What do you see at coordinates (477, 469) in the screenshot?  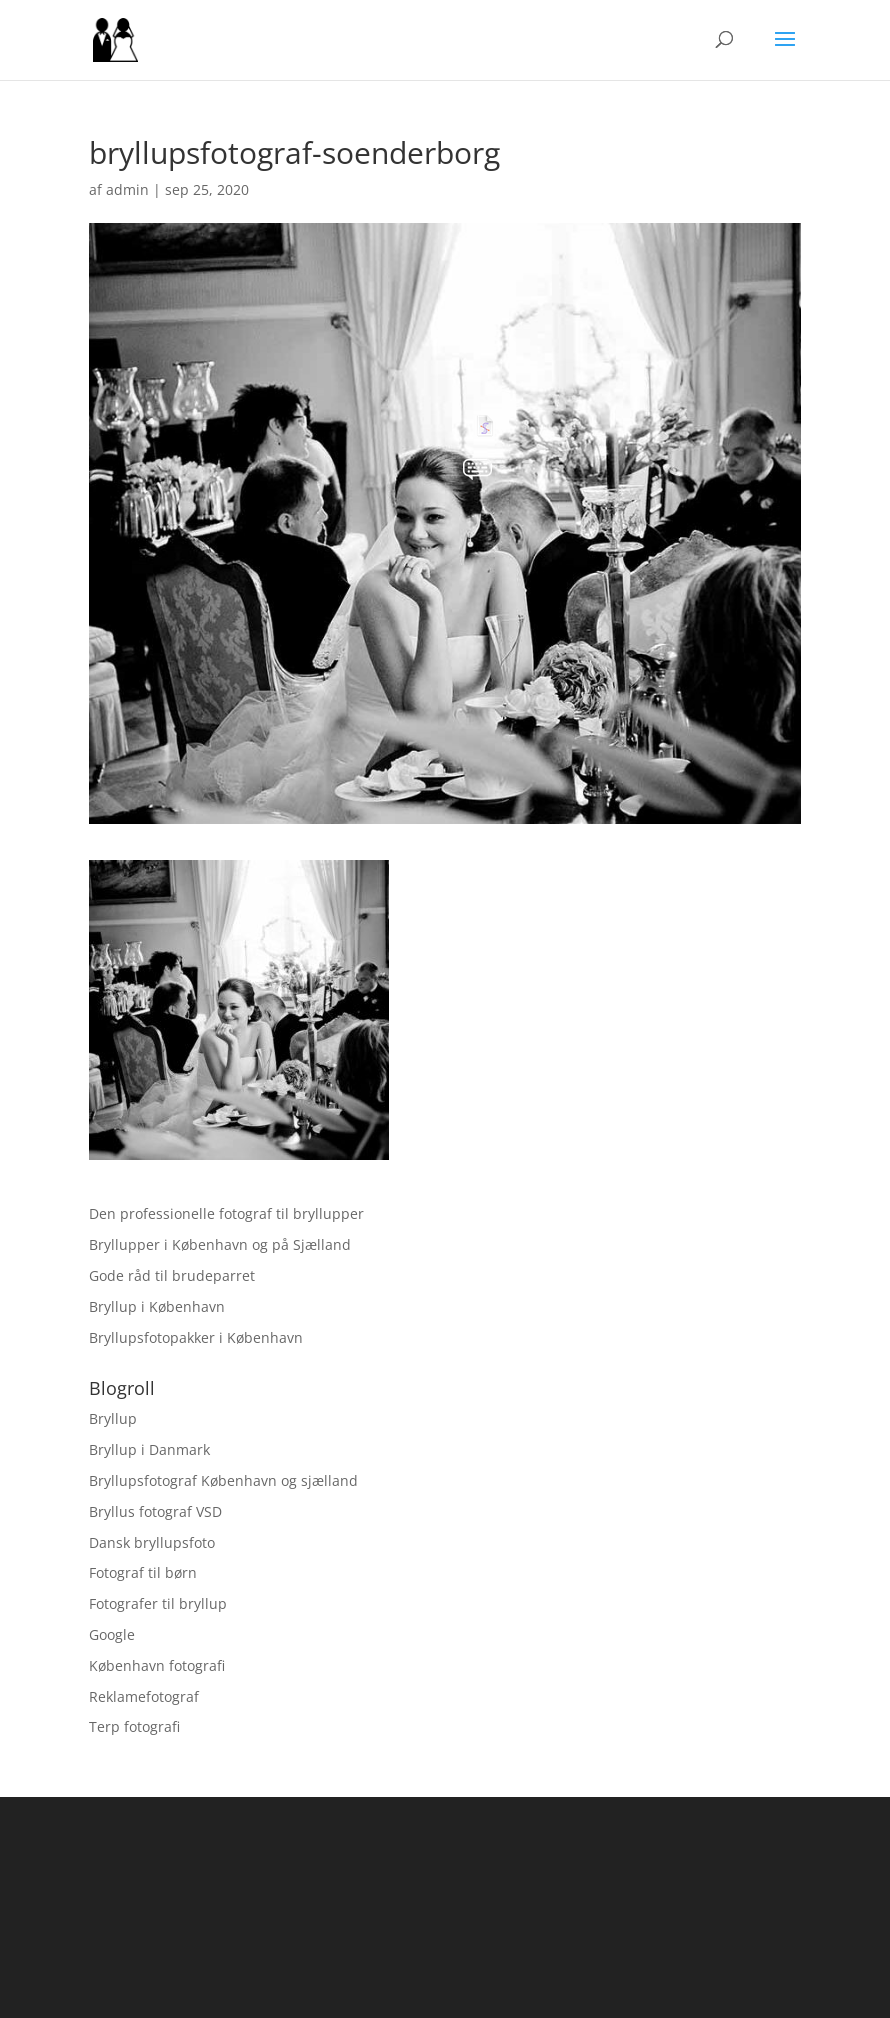 I see `indicates virtual keyboard is active` at bounding box center [477, 469].